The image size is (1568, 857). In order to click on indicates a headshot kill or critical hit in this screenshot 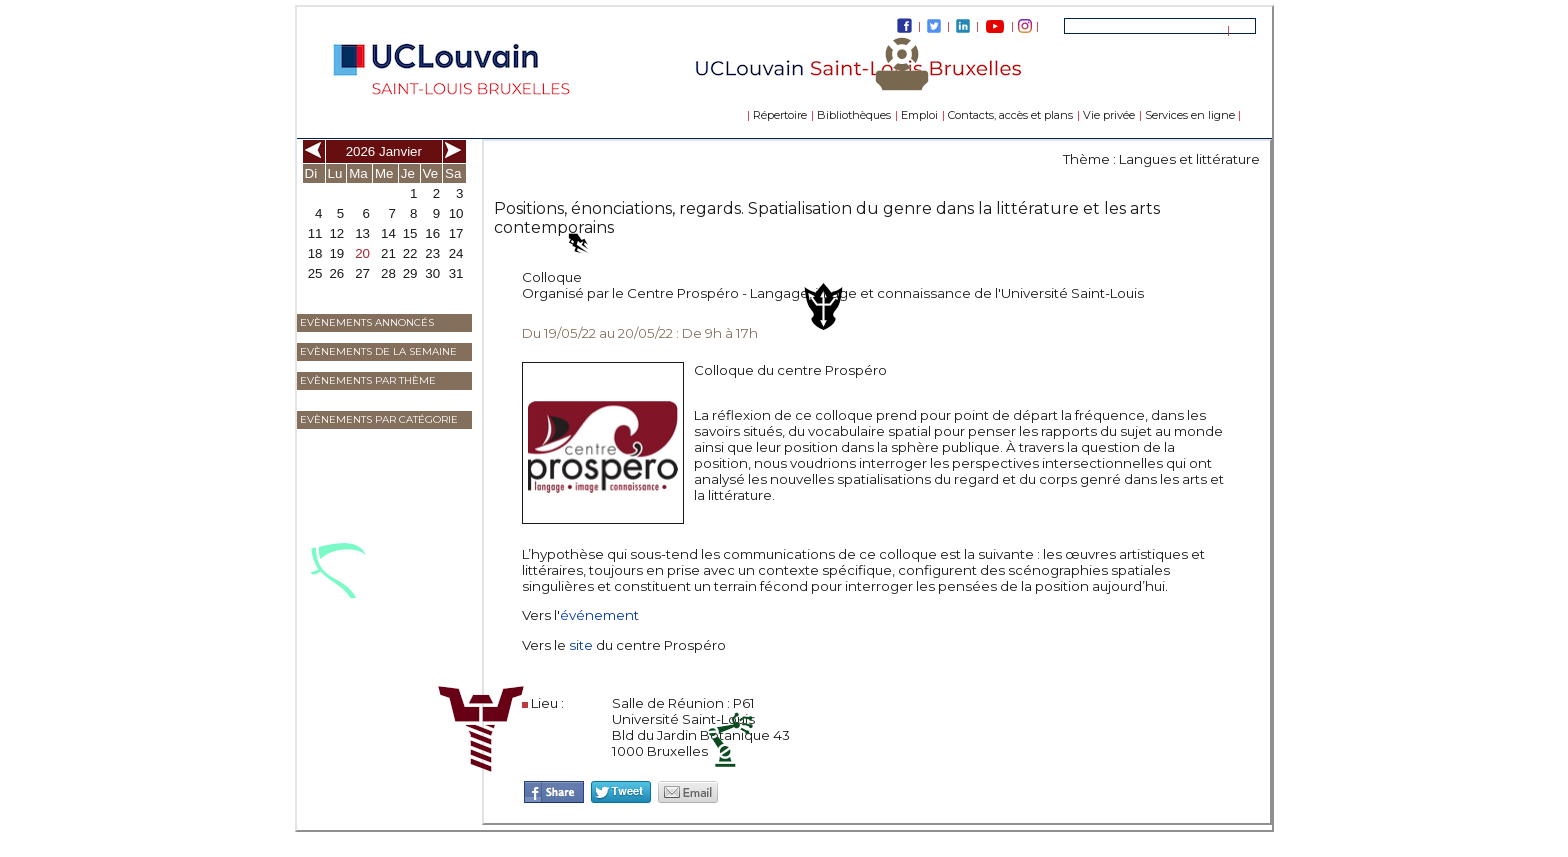, I will do `click(902, 64)`.